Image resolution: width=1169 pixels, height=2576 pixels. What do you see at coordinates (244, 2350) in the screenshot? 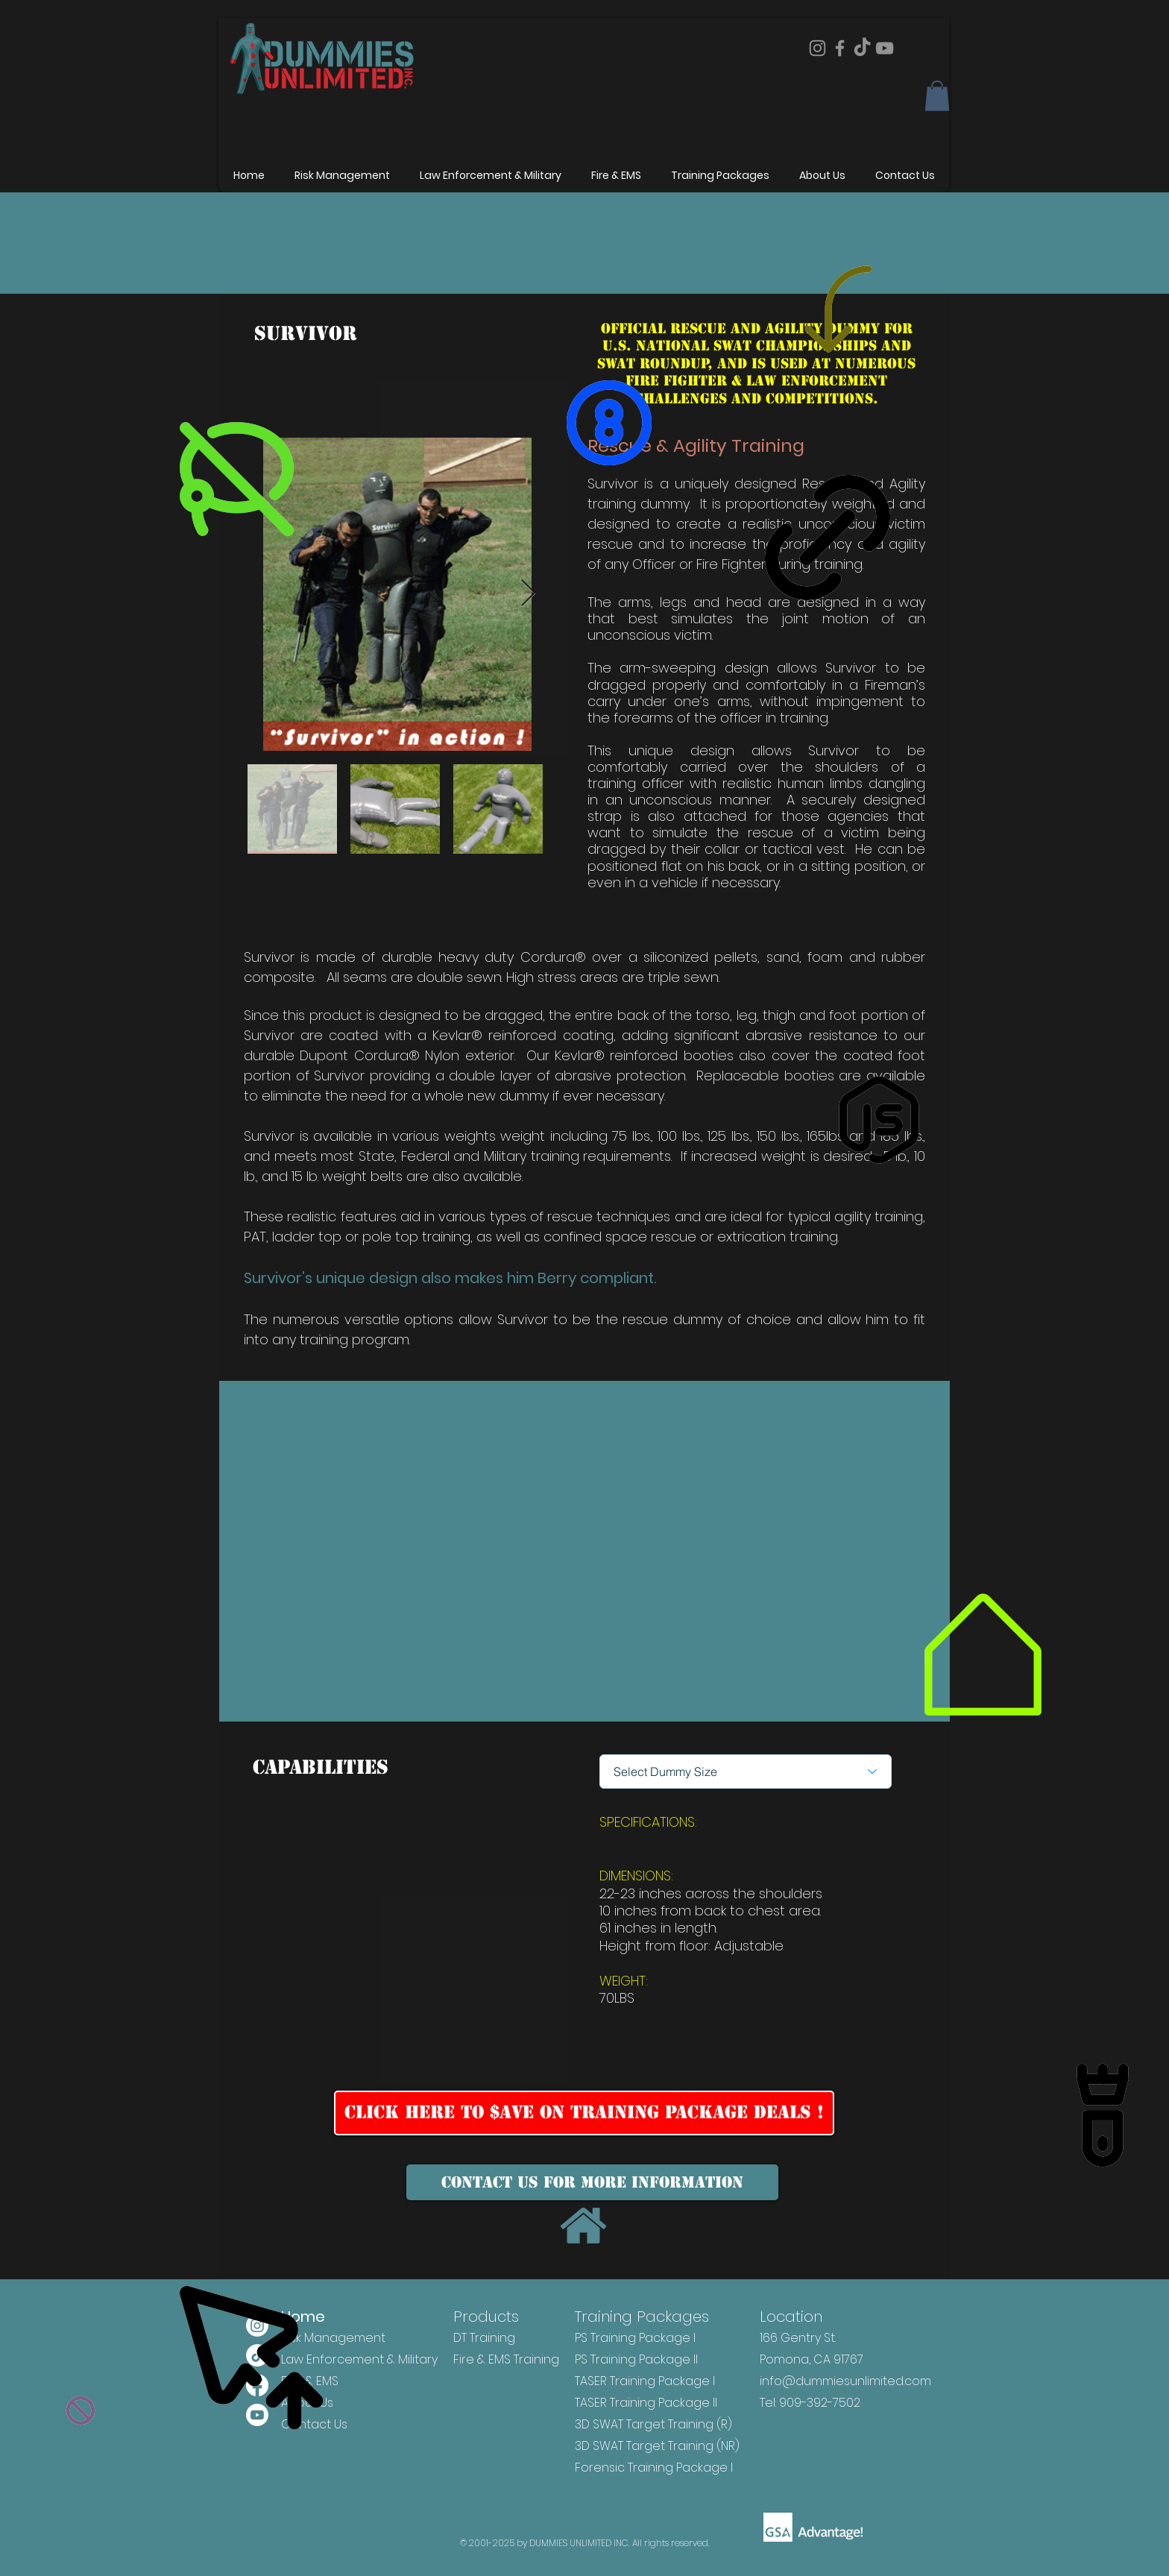
I see `scroll to top of page` at bounding box center [244, 2350].